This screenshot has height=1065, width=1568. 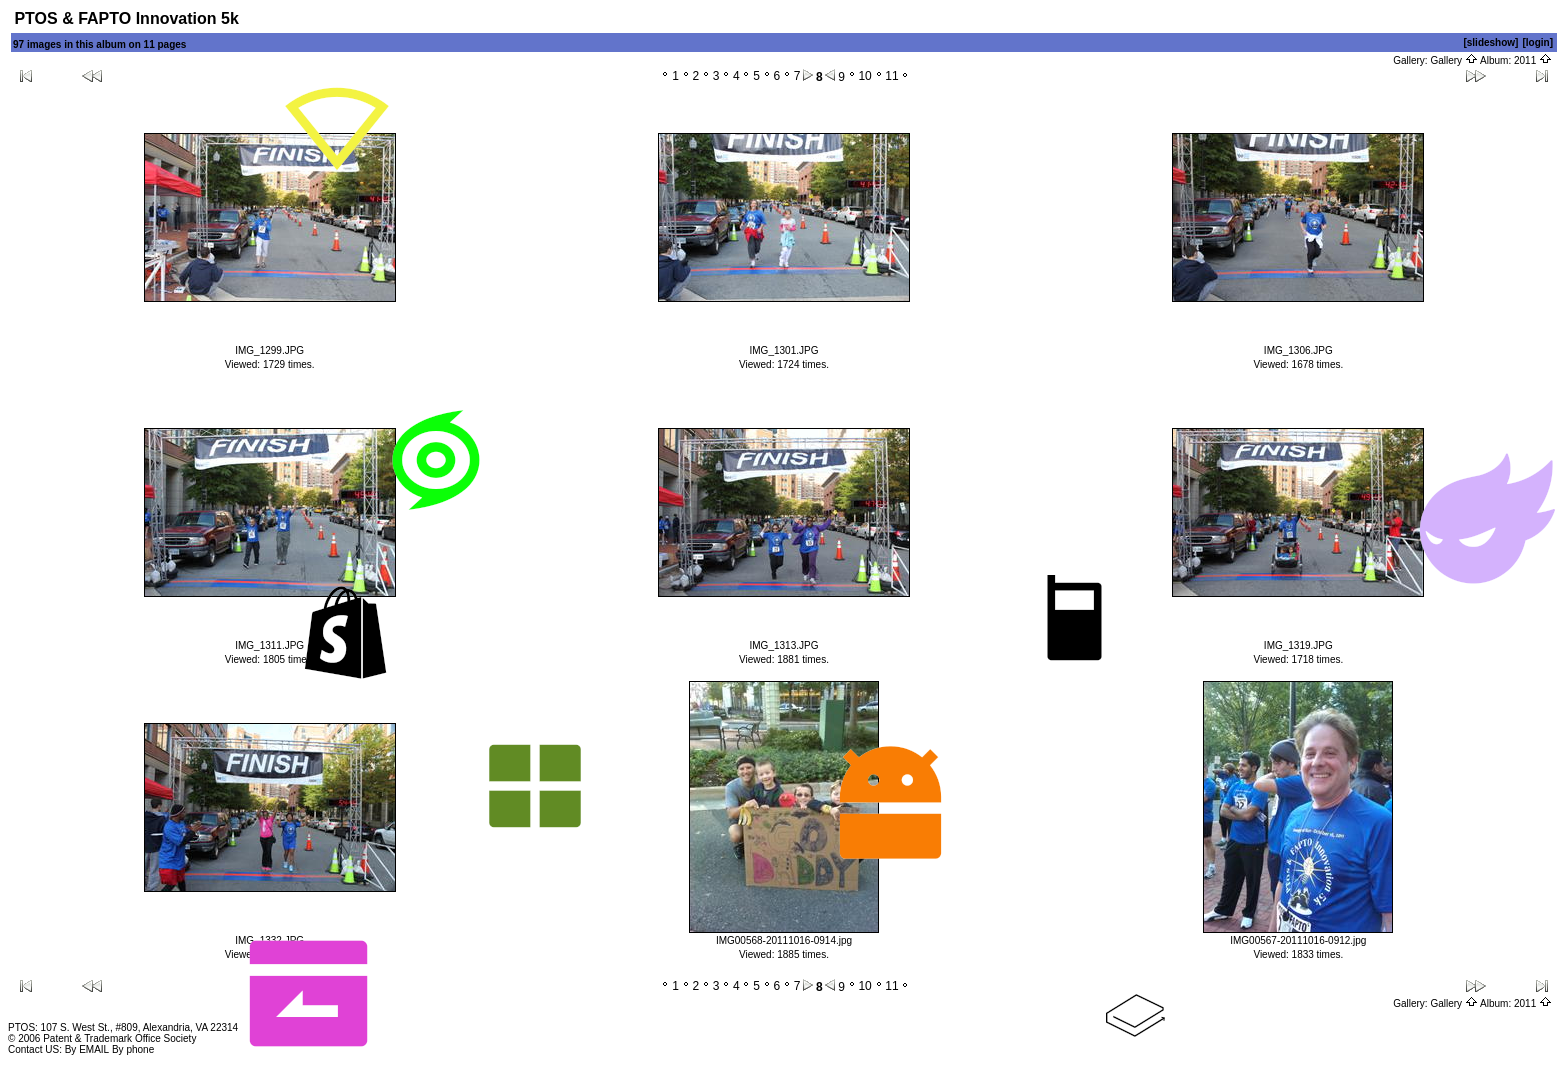 What do you see at coordinates (337, 129) in the screenshot?
I see `indicates wifi signal strength` at bounding box center [337, 129].